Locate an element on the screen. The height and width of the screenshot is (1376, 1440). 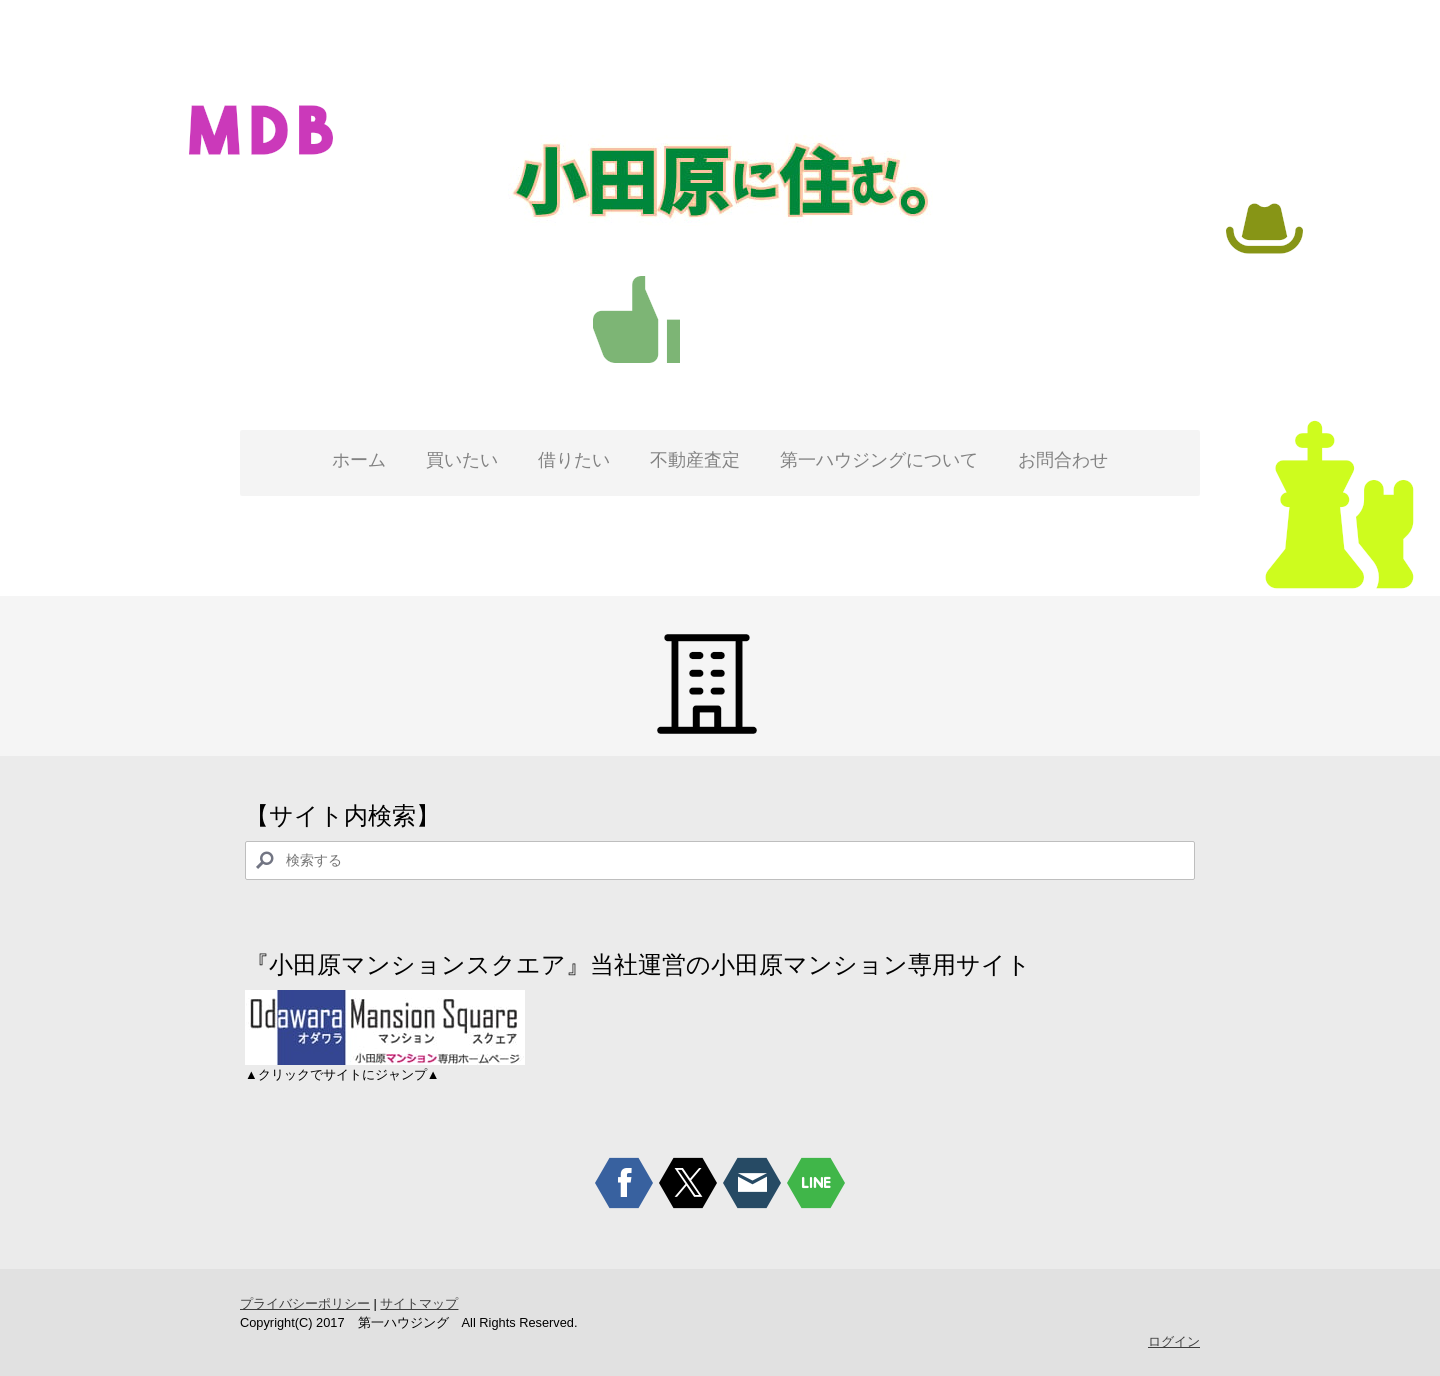
view company or business information is located at coordinates (707, 684).